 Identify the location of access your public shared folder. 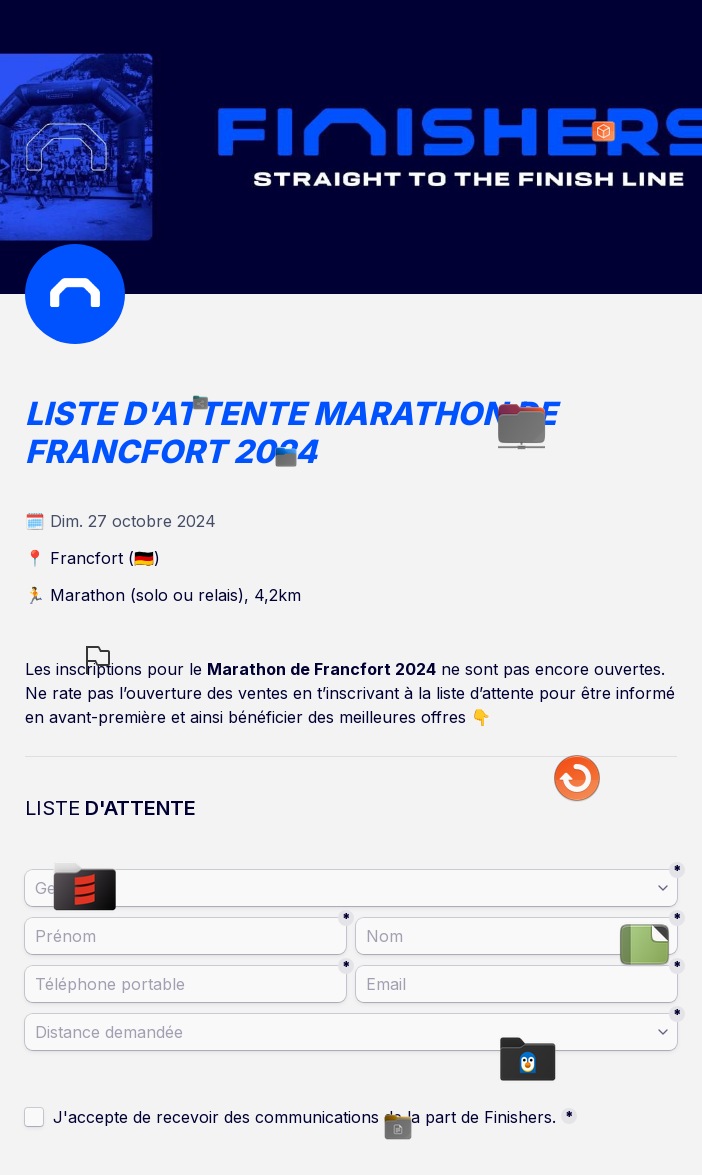
(200, 402).